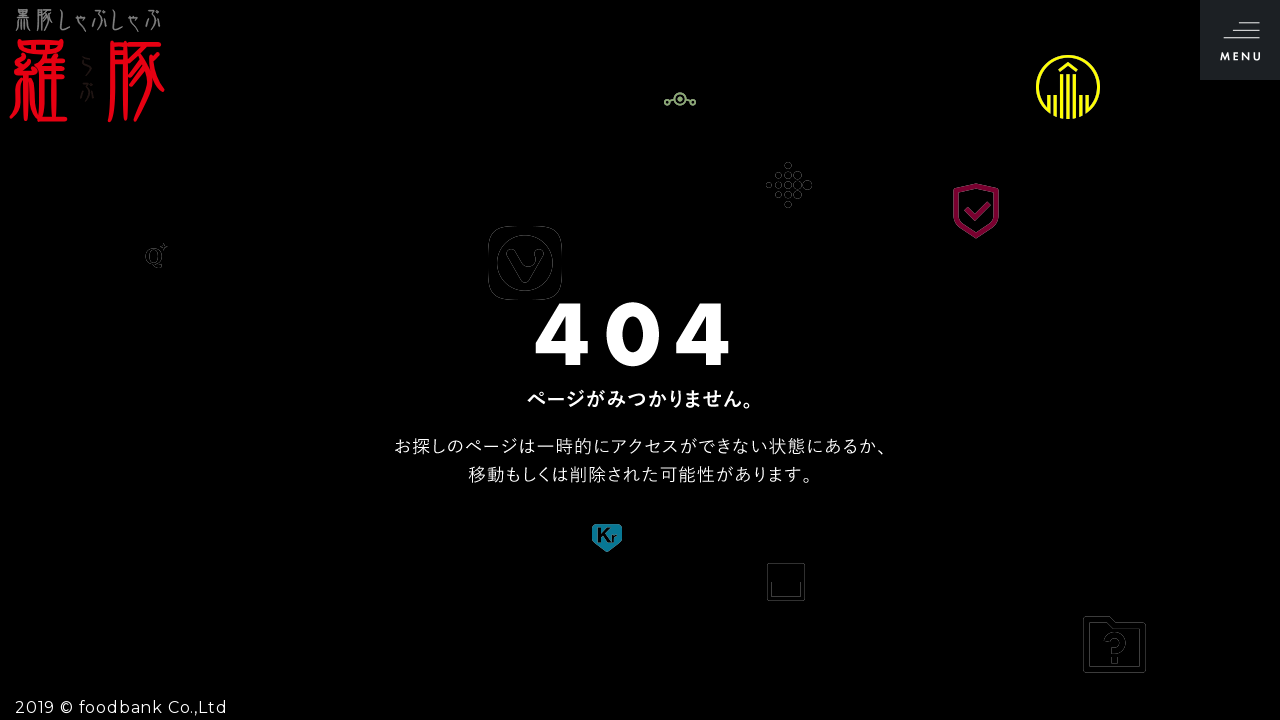 This screenshot has height=720, width=1280. What do you see at coordinates (525, 263) in the screenshot?
I see `open vivaldi browser` at bounding box center [525, 263].